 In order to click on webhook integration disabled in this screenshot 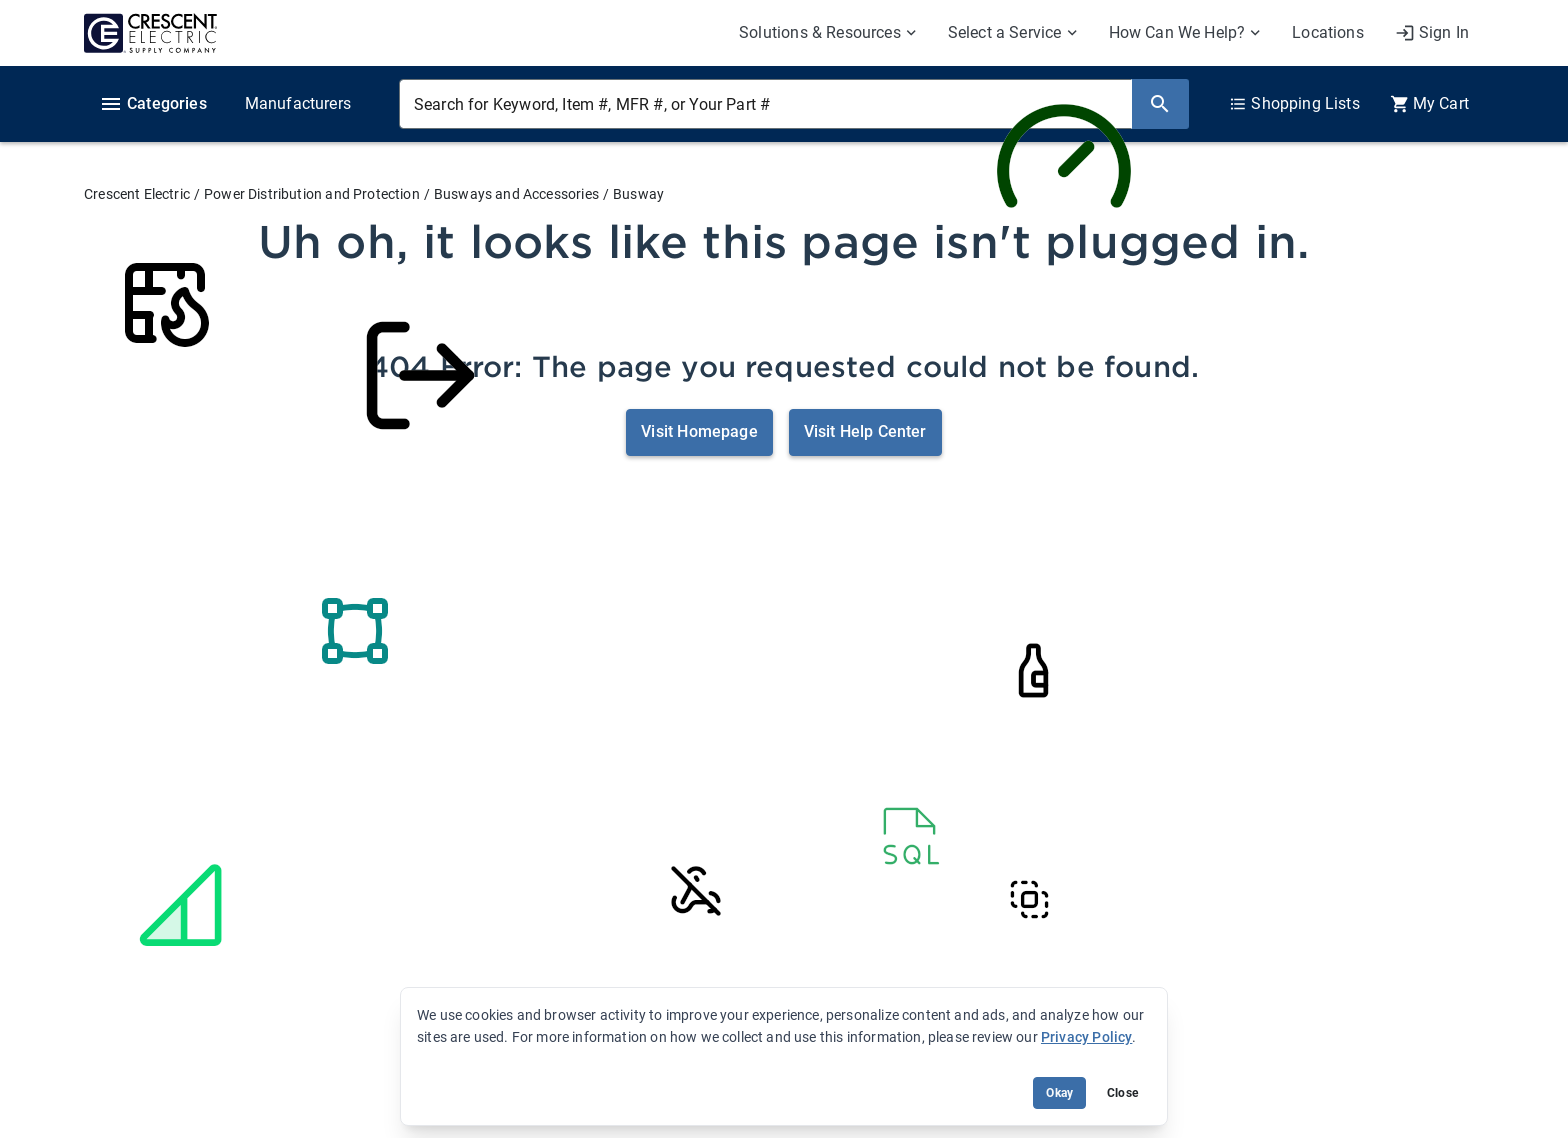, I will do `click(696, 891)`.